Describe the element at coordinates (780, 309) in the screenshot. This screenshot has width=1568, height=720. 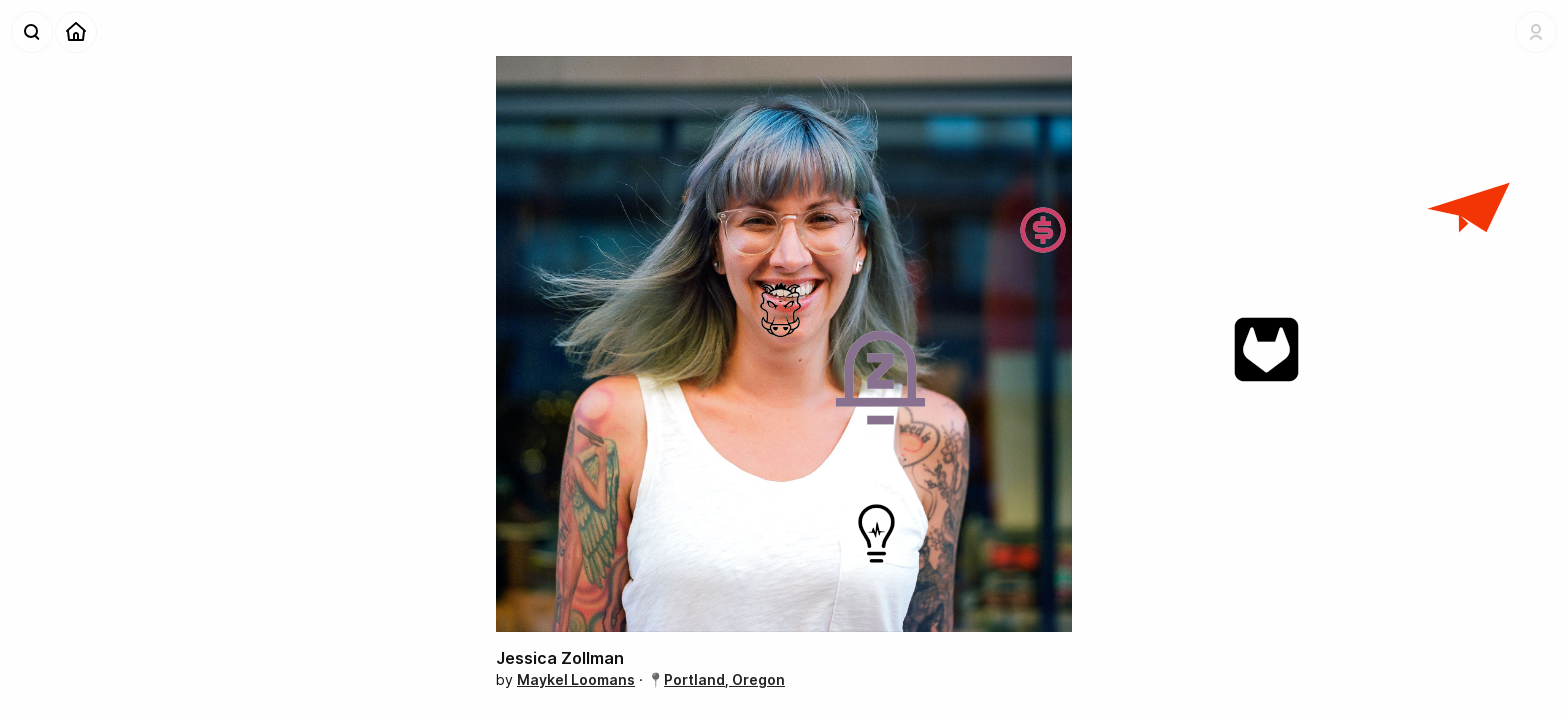
I see `grunt javascript task runner logo` at that location.